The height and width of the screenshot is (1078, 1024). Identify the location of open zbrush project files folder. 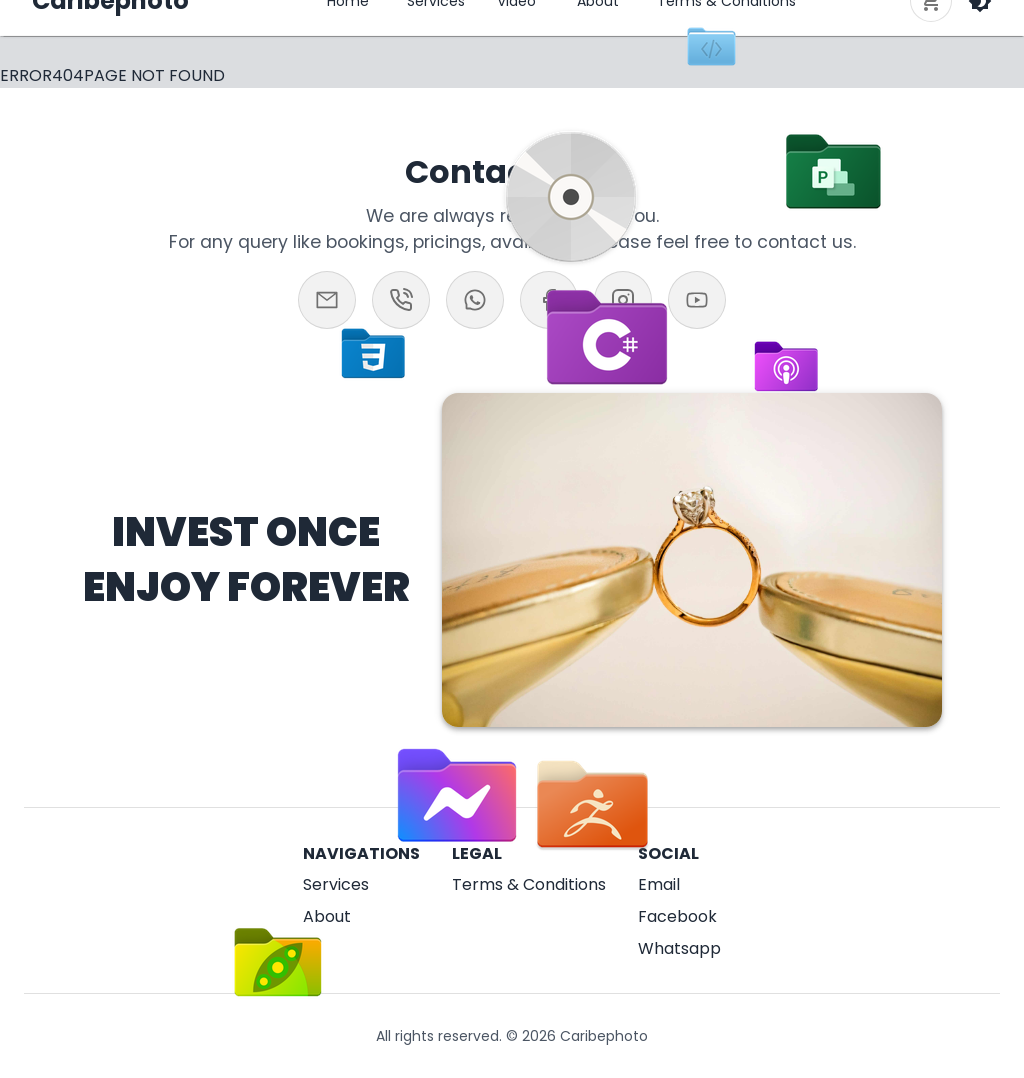
(592, 807).